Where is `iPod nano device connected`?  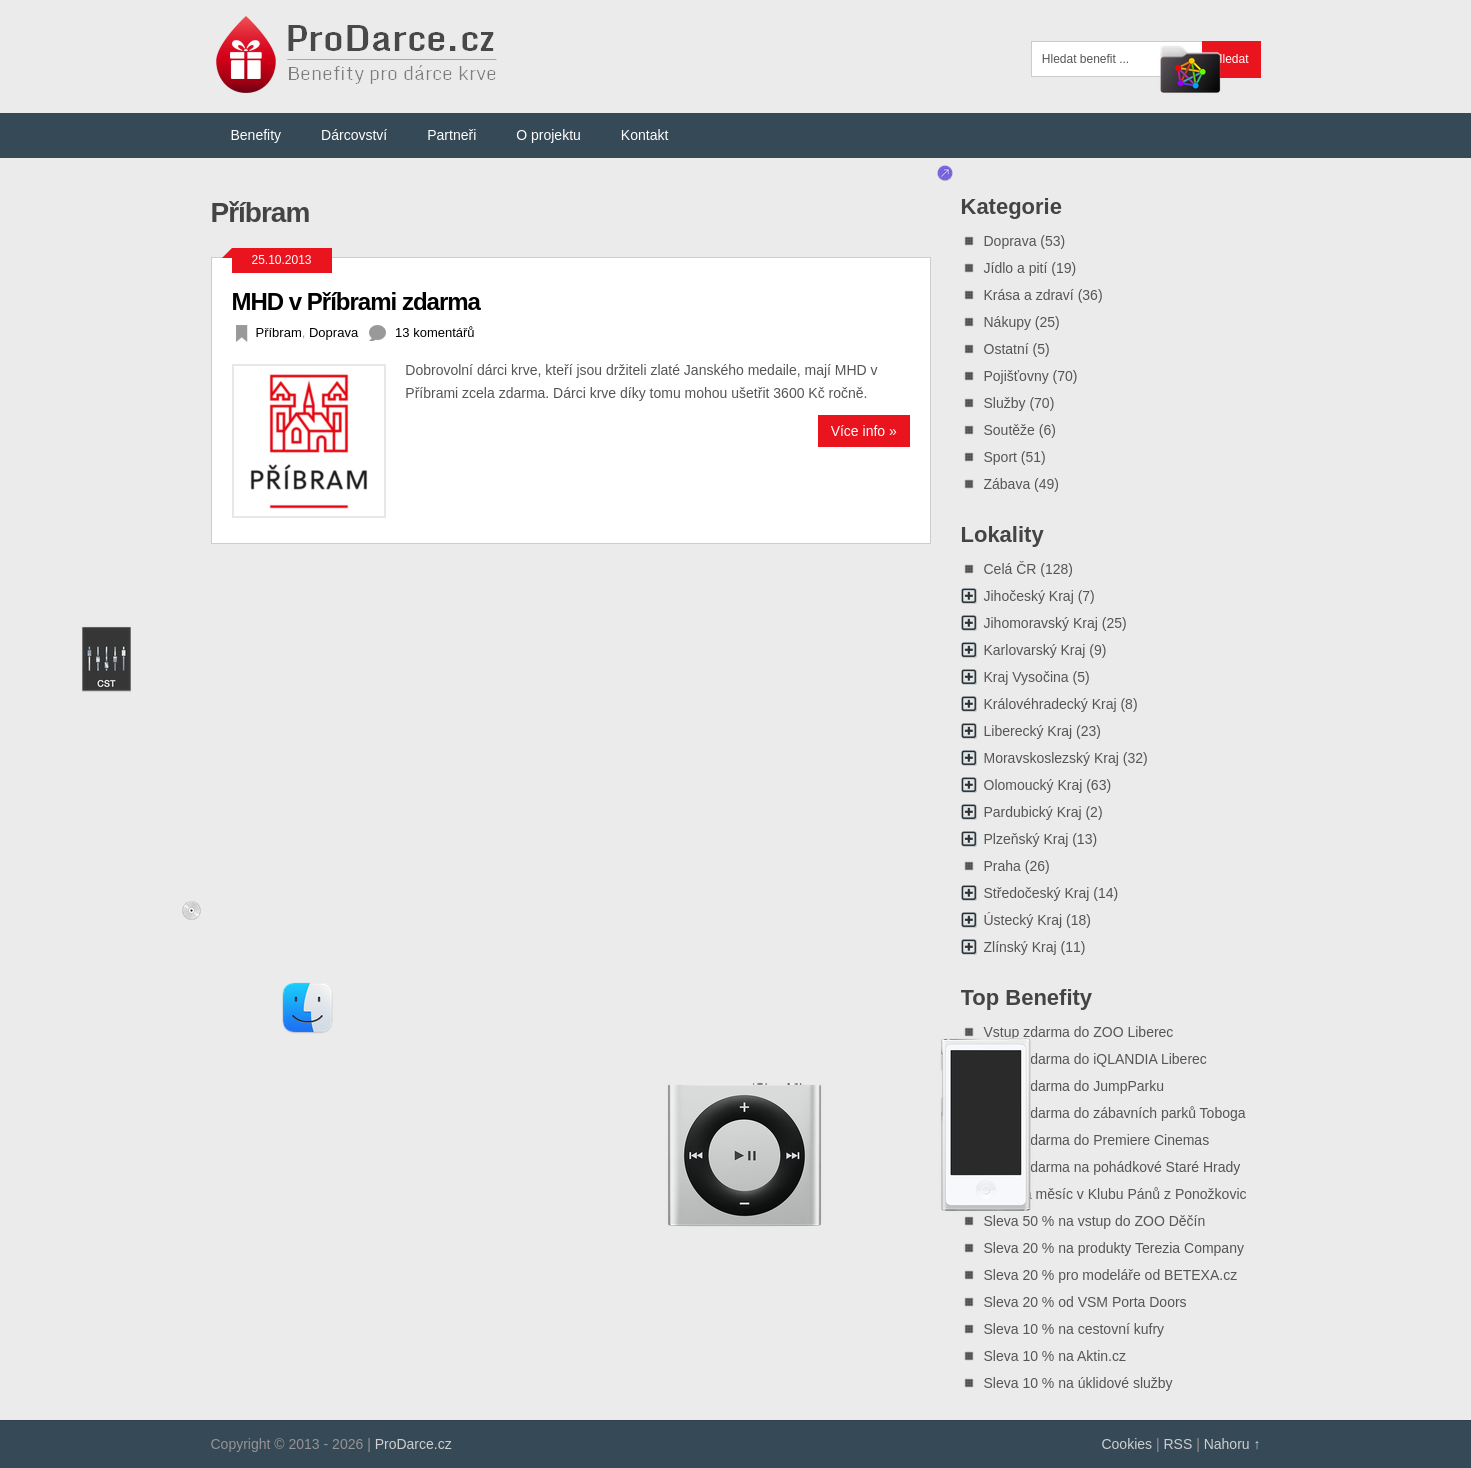 iPod nano device connected is located at coordinates (985, 1124).